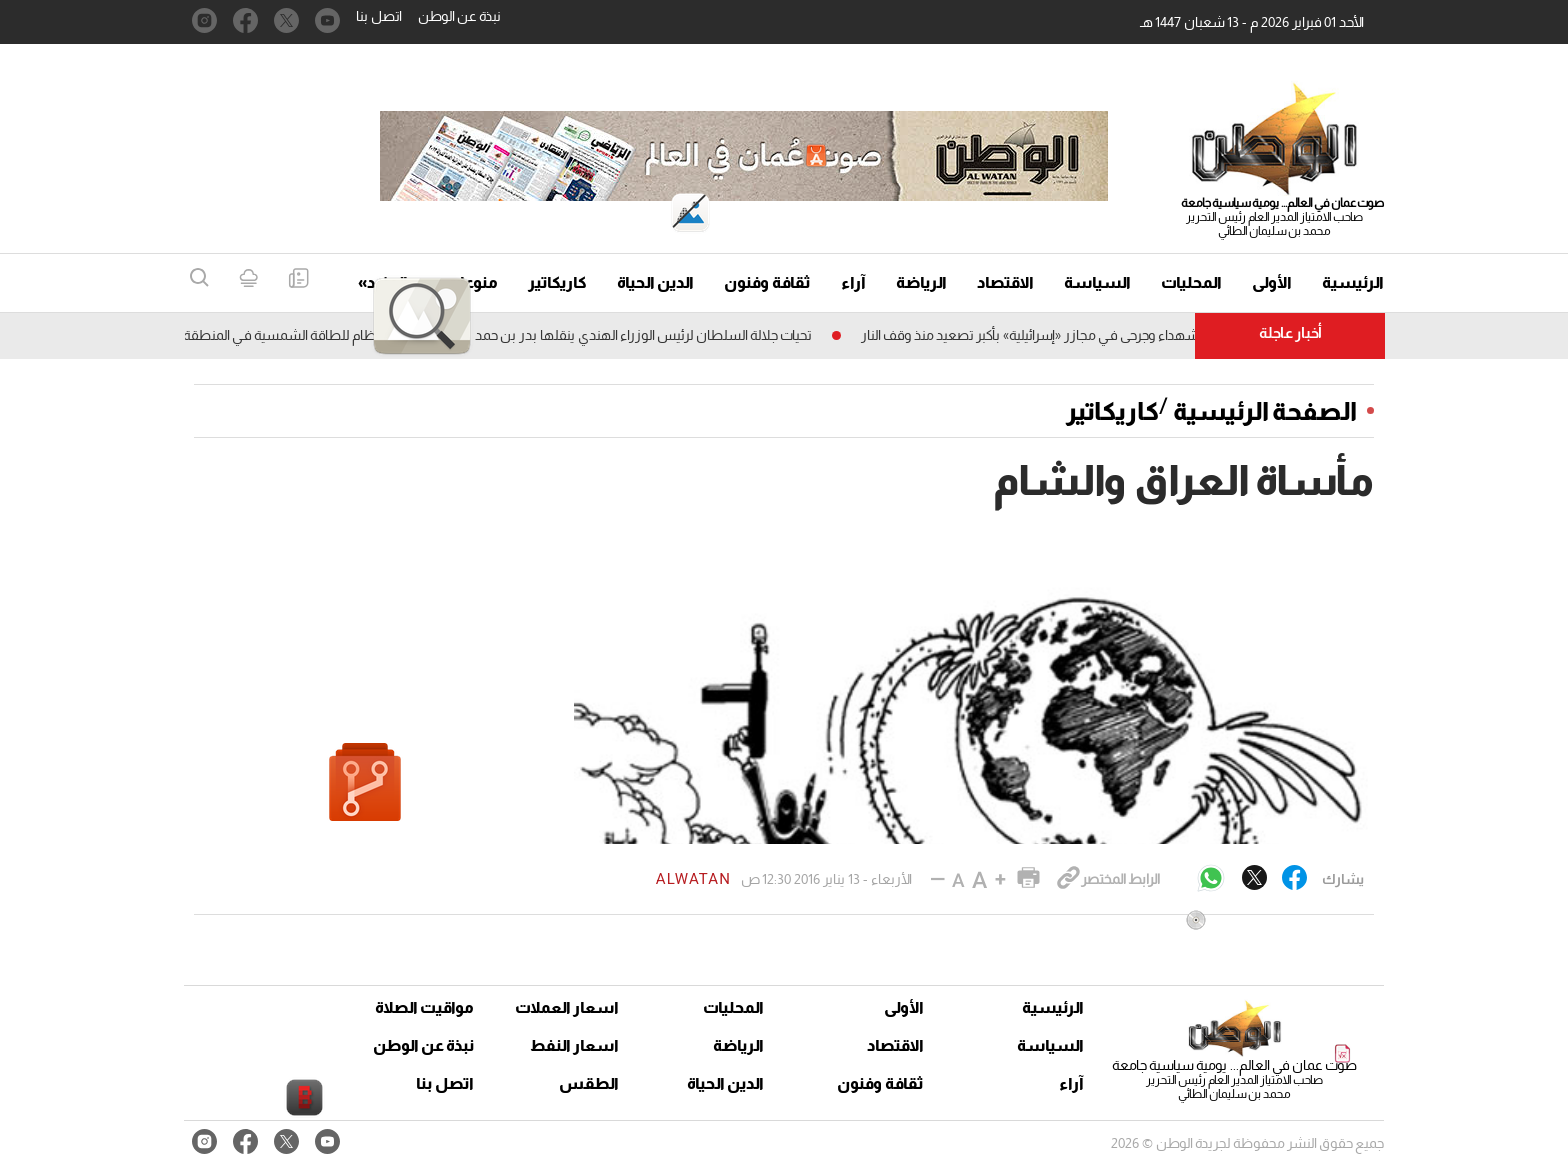 The image size is (1568, 1165). Describe the element at coordinates (422, 316) in the screenshot. I see `open eye of mate image viewer application` at that location.